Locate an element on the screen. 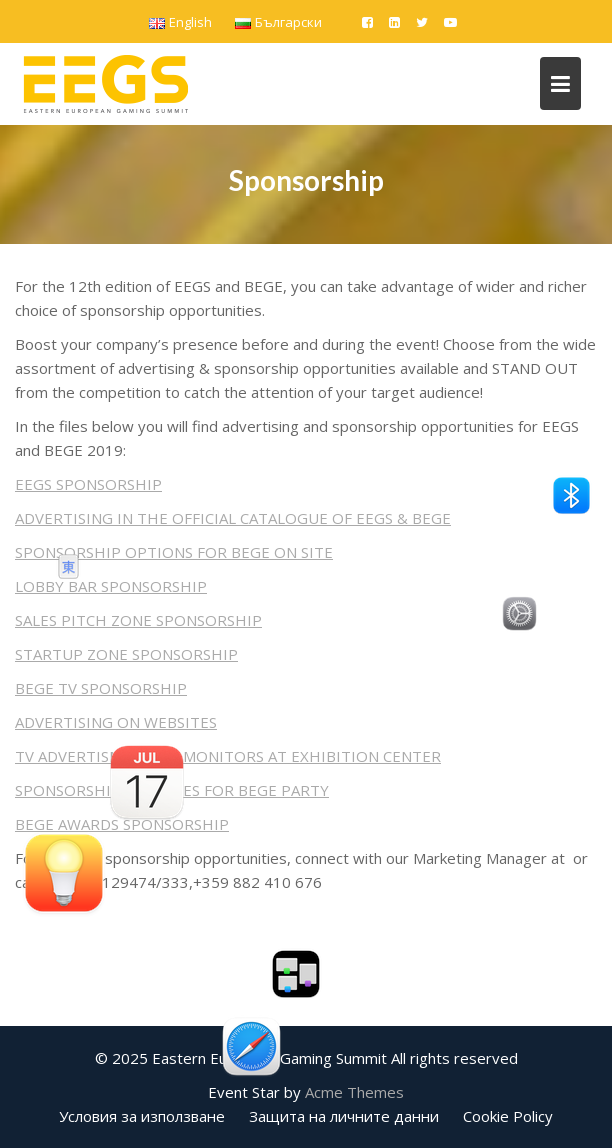 This screenshot has height=1148, width=612. open system settings or preferences is located at coordinates (519, 613).